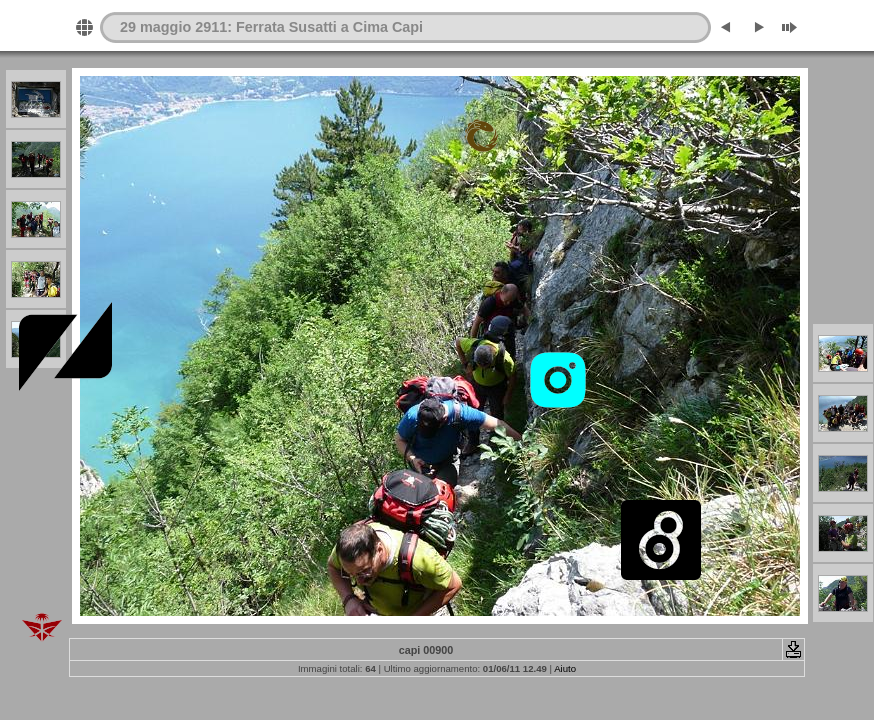  Describe the element at coordinates (661, 540) in the screenshot. I see `open the Max streaming app` at that location.